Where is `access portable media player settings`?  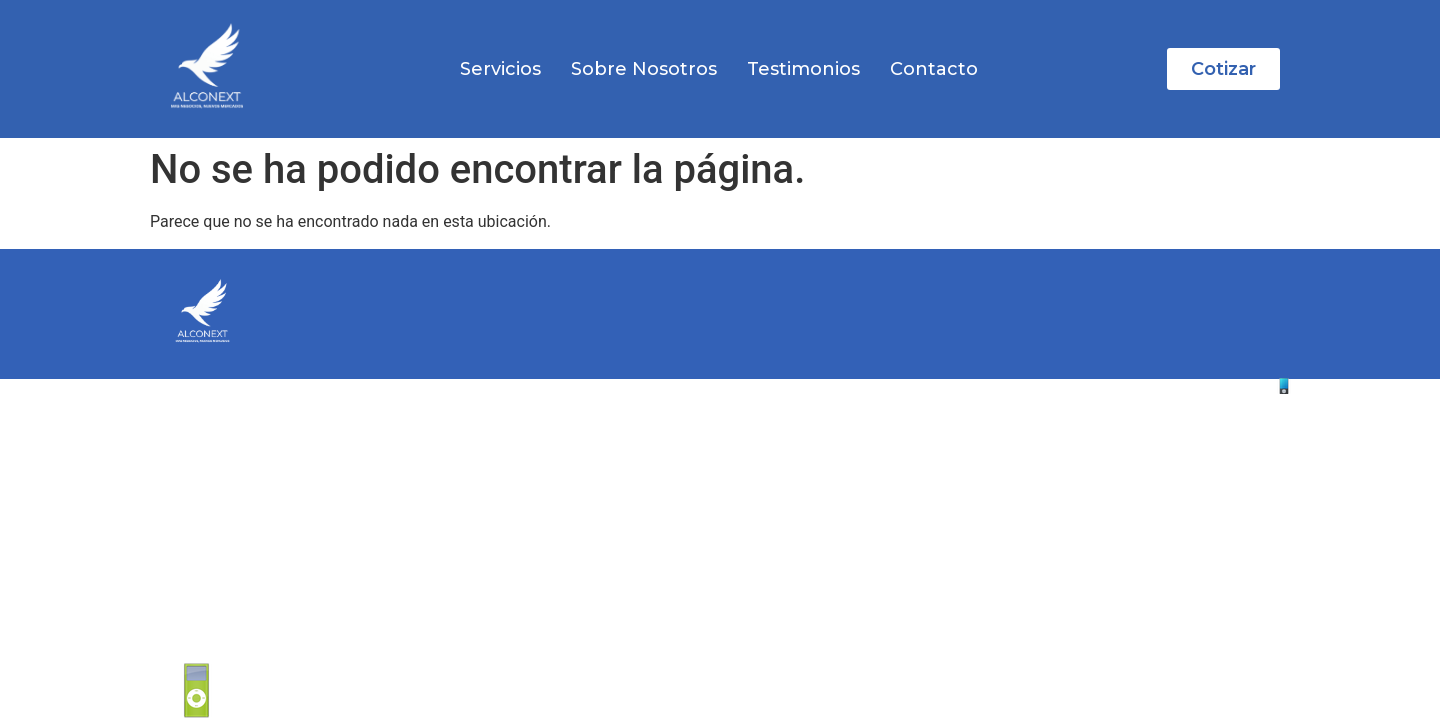 access portable media player settings is located at coordinates (1284, 386).